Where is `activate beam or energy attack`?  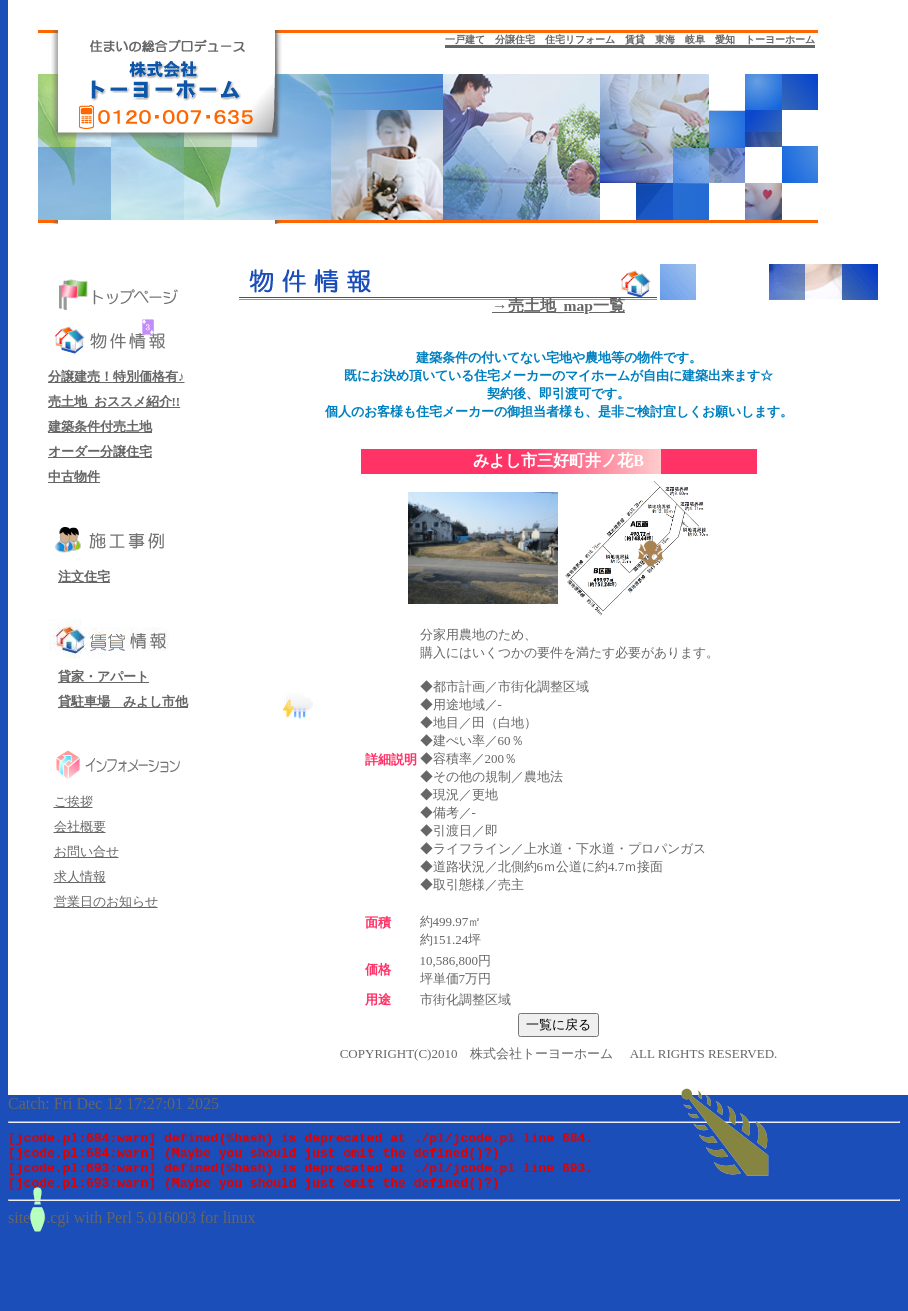 activate beam or energy attack is located at coordinates (725, 1132).